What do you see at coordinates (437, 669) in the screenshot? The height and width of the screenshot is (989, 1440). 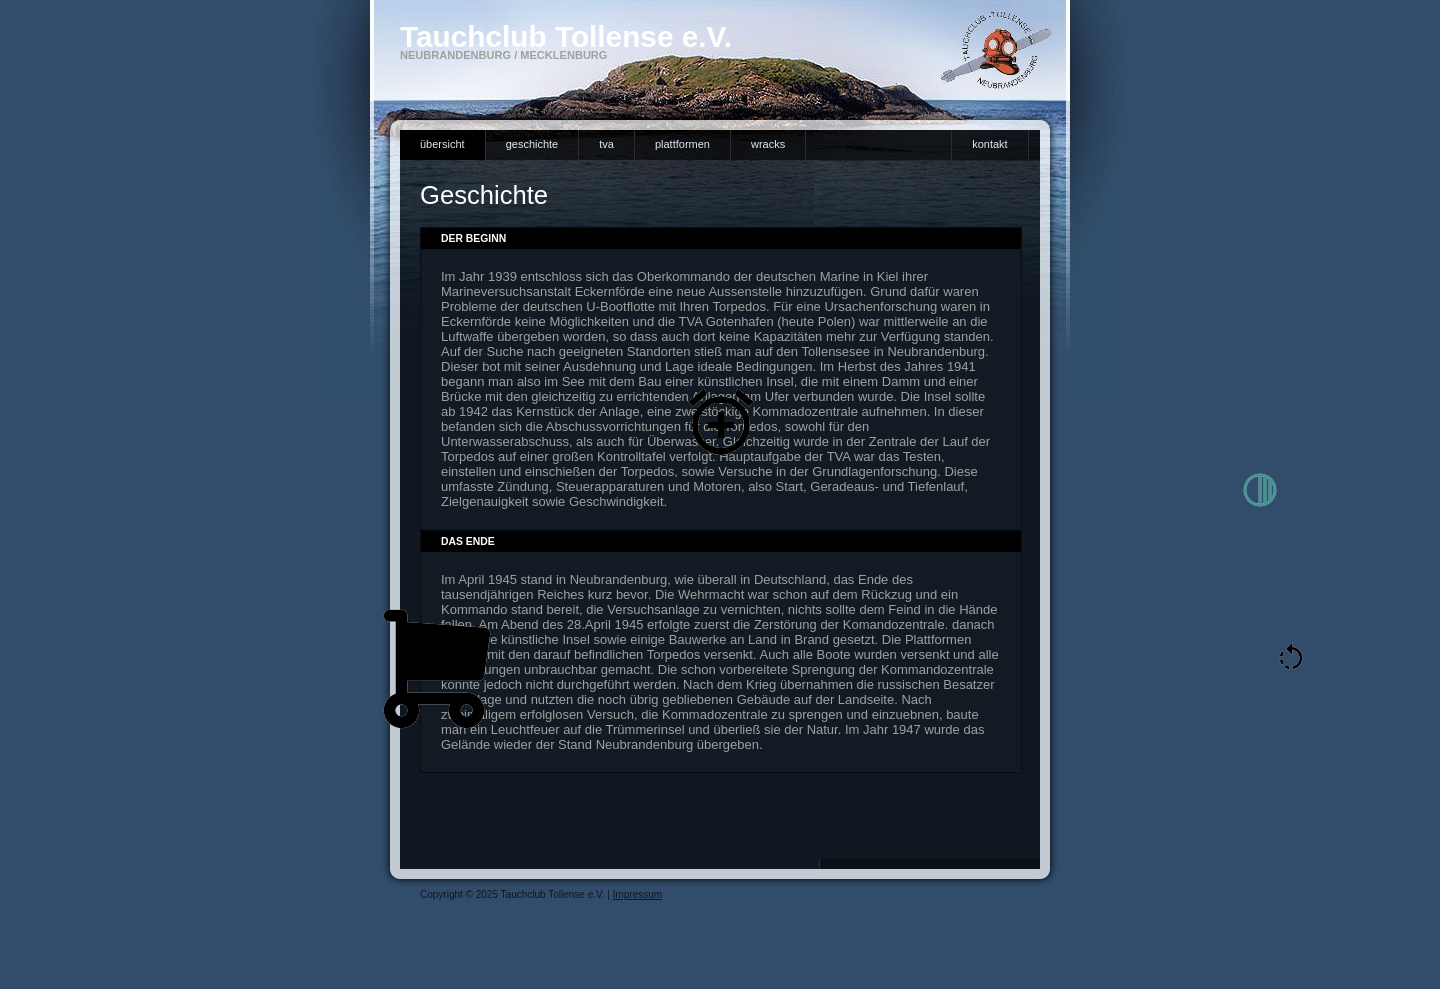 I see `view your shopping cart` at bounding box center [437, 669].